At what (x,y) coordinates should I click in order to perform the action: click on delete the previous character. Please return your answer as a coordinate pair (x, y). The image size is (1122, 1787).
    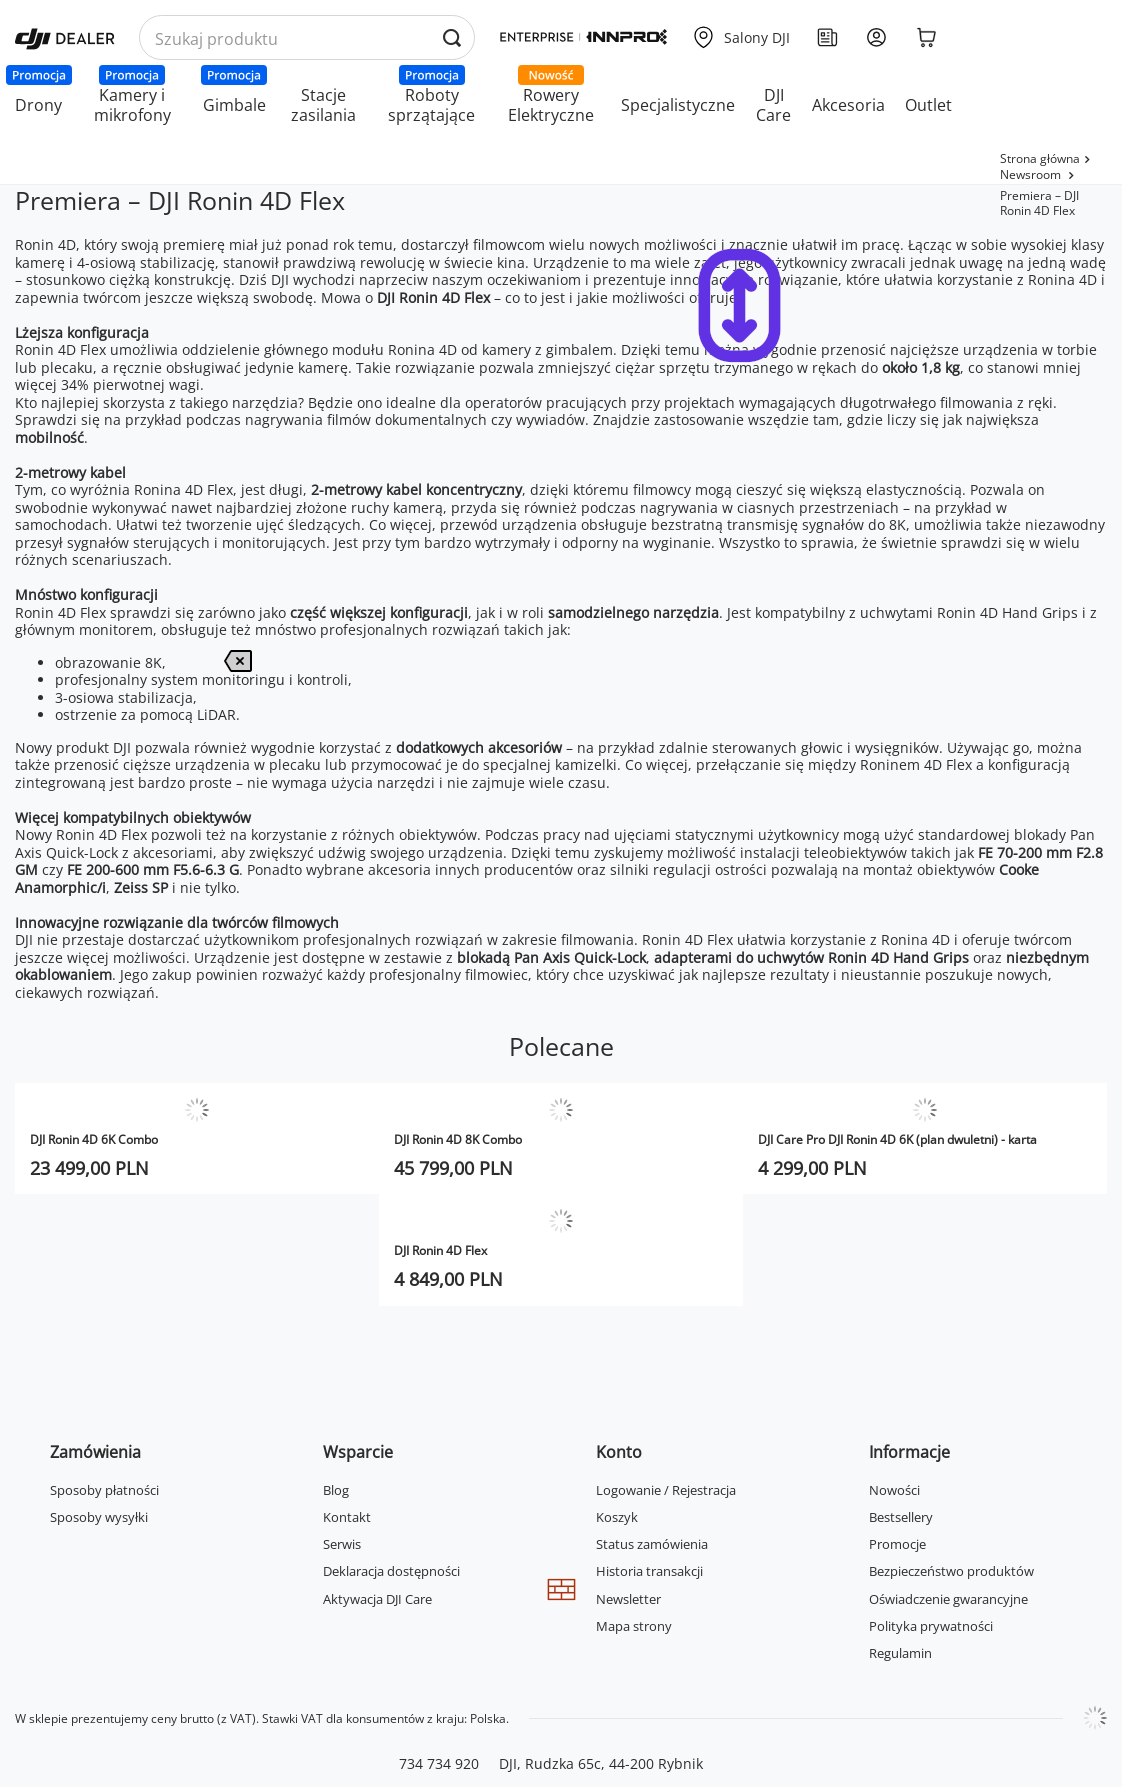
    Looking at the image, I should click on (239, 661).